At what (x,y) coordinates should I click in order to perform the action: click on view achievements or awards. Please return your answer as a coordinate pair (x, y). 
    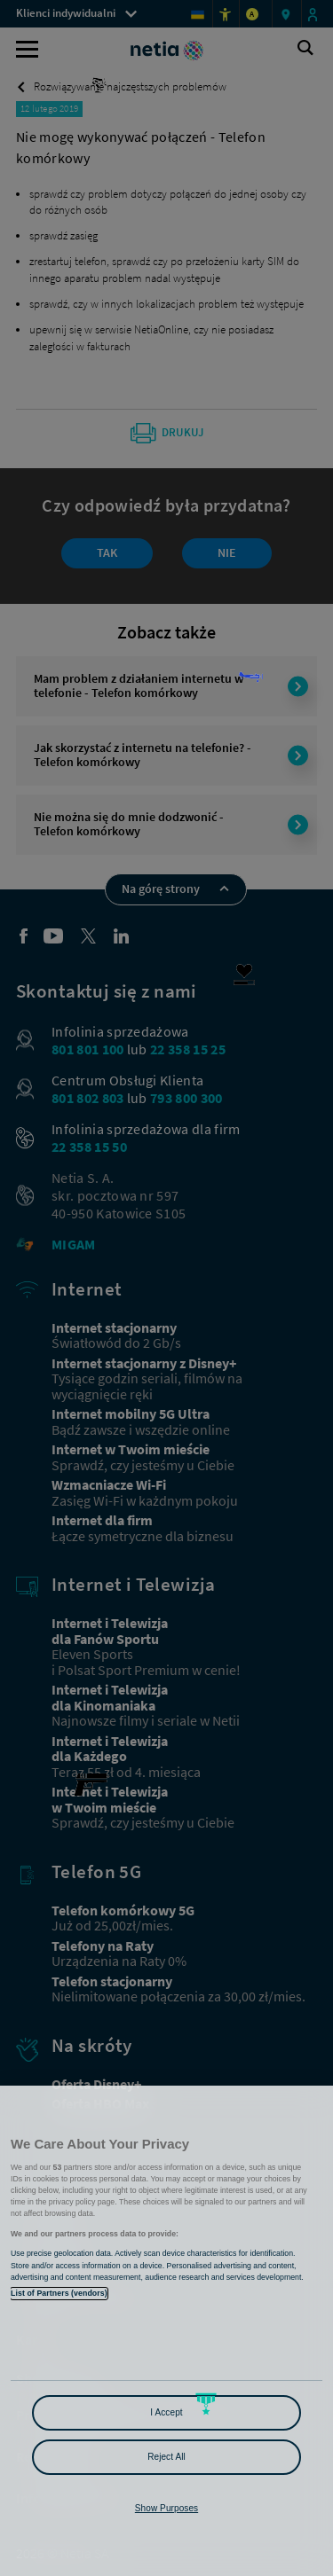
    Looking at the image, I should click on (206, 2404).